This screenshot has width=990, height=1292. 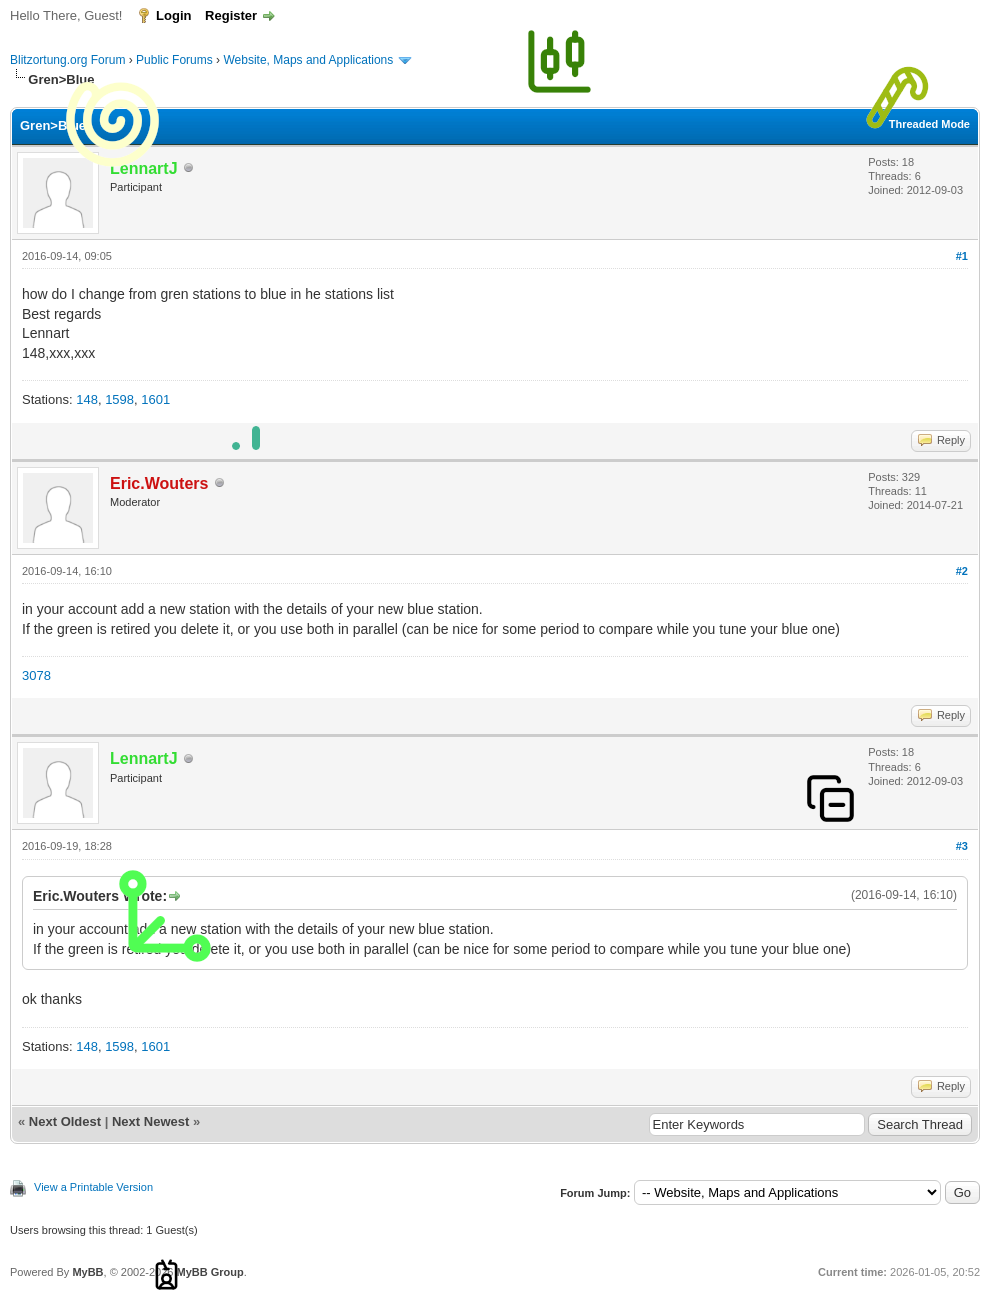 What do you see at coordinates (559, 61) in the screenshot?
I see `view candlestick chart for stock or crypto trading` at bounding box center [559, 61].